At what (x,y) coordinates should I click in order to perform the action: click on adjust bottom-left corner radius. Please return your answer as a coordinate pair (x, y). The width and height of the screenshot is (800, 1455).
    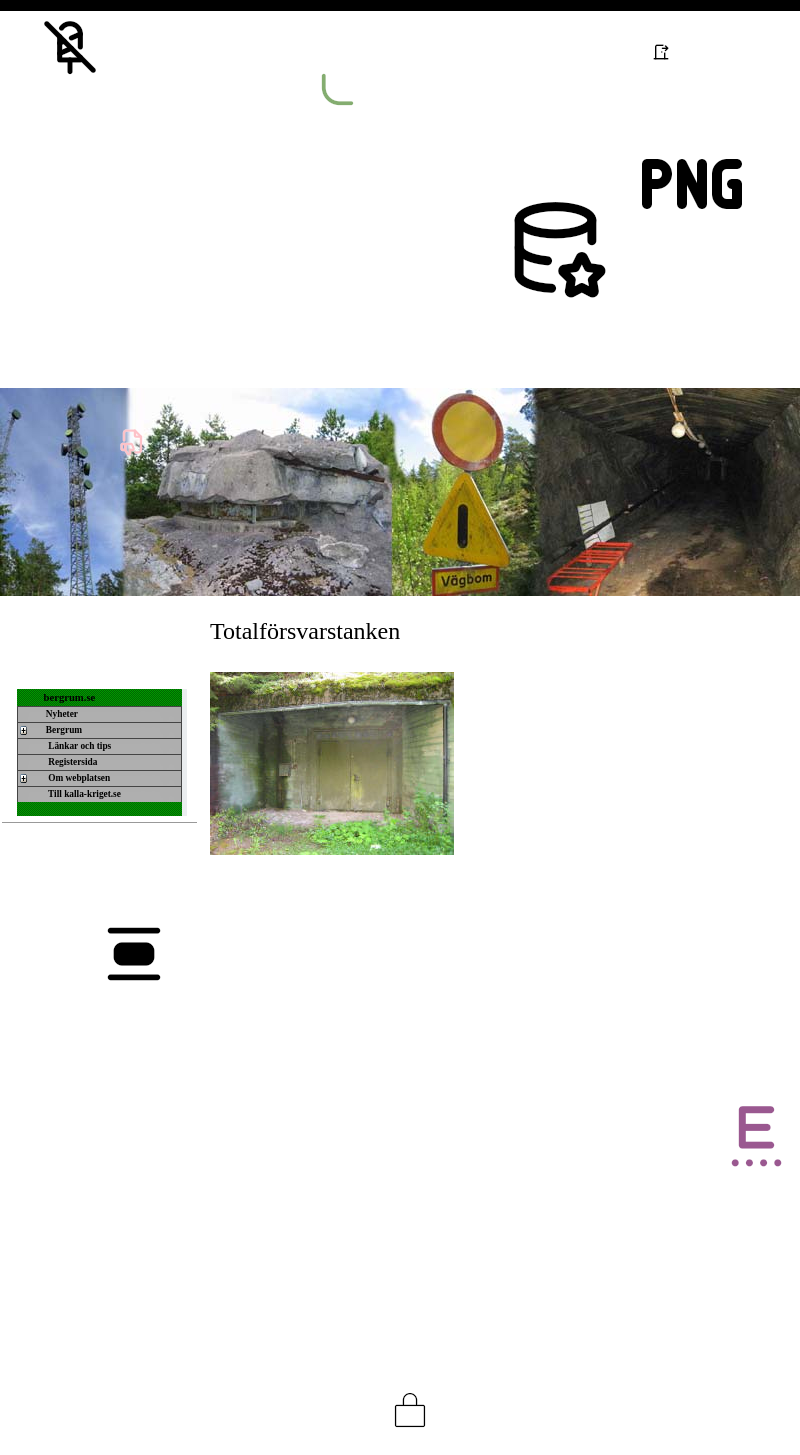
    Looking at the image, I should click on (337, 89).